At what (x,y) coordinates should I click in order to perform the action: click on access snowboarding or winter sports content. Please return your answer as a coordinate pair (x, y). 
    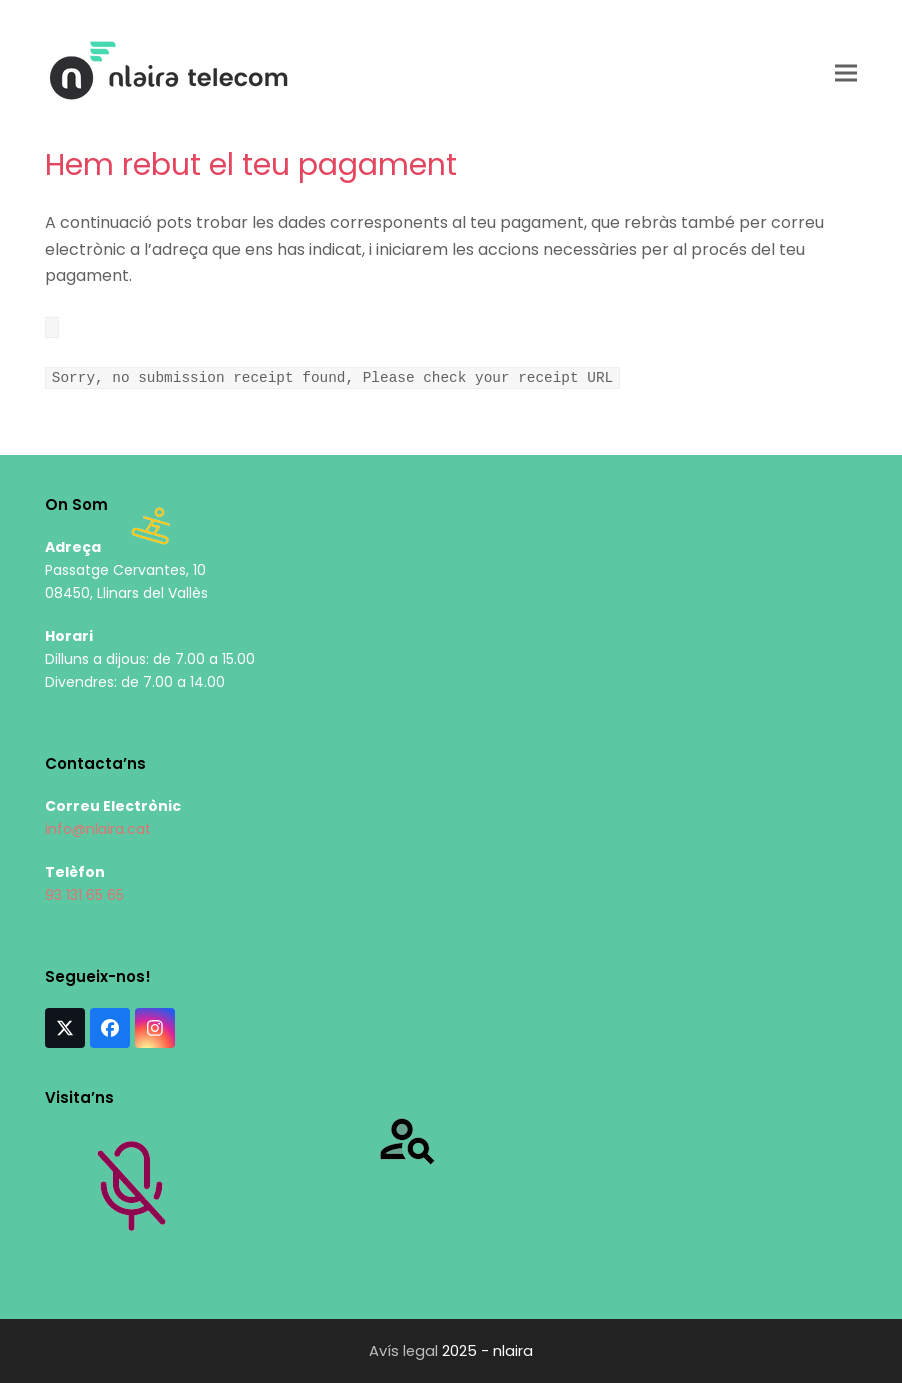
    Looking at the image, I should click on (153, 526).